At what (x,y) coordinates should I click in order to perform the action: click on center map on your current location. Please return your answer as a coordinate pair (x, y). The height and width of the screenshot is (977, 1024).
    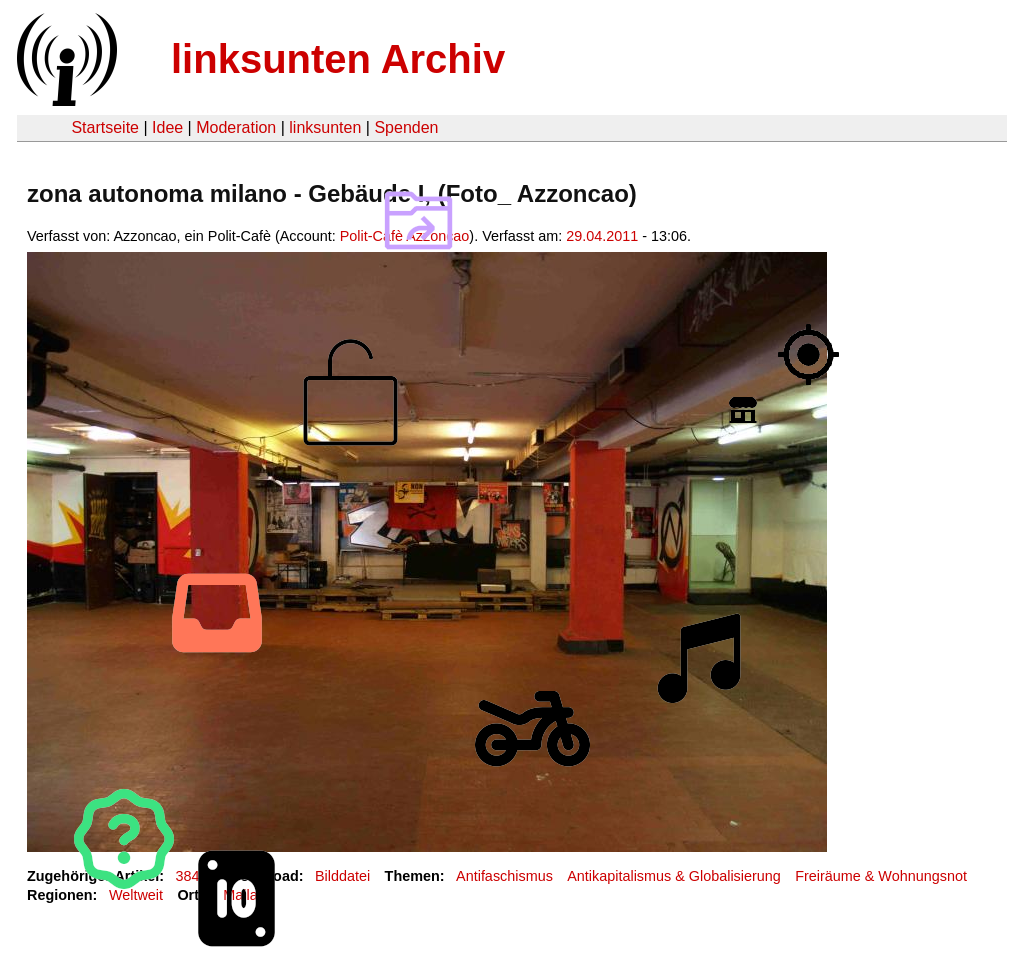
    Looking at the image, I should click on (808, 354).